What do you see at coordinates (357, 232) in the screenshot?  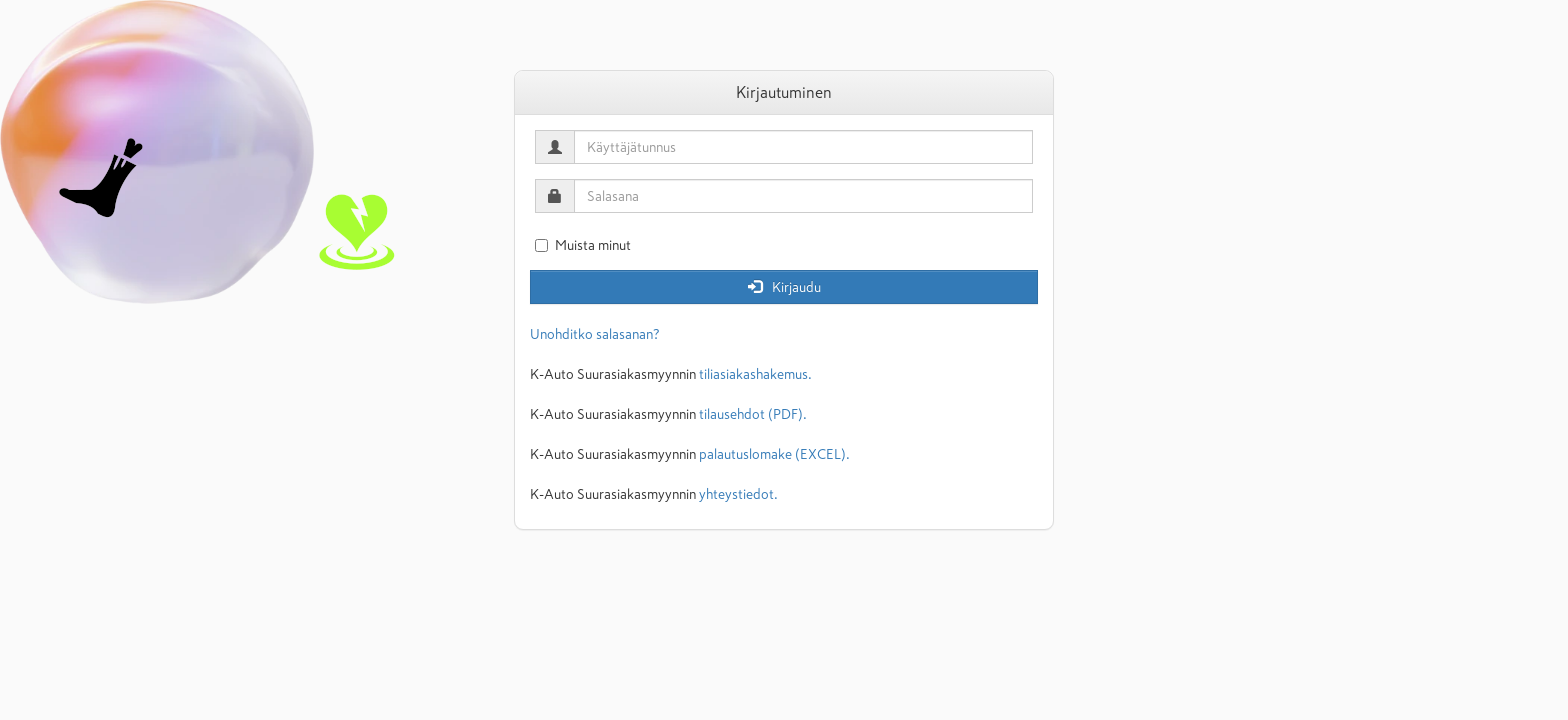 I see `indicates a heartbreak or relationship-ending zone in a game` at bounding box center [357, 232].